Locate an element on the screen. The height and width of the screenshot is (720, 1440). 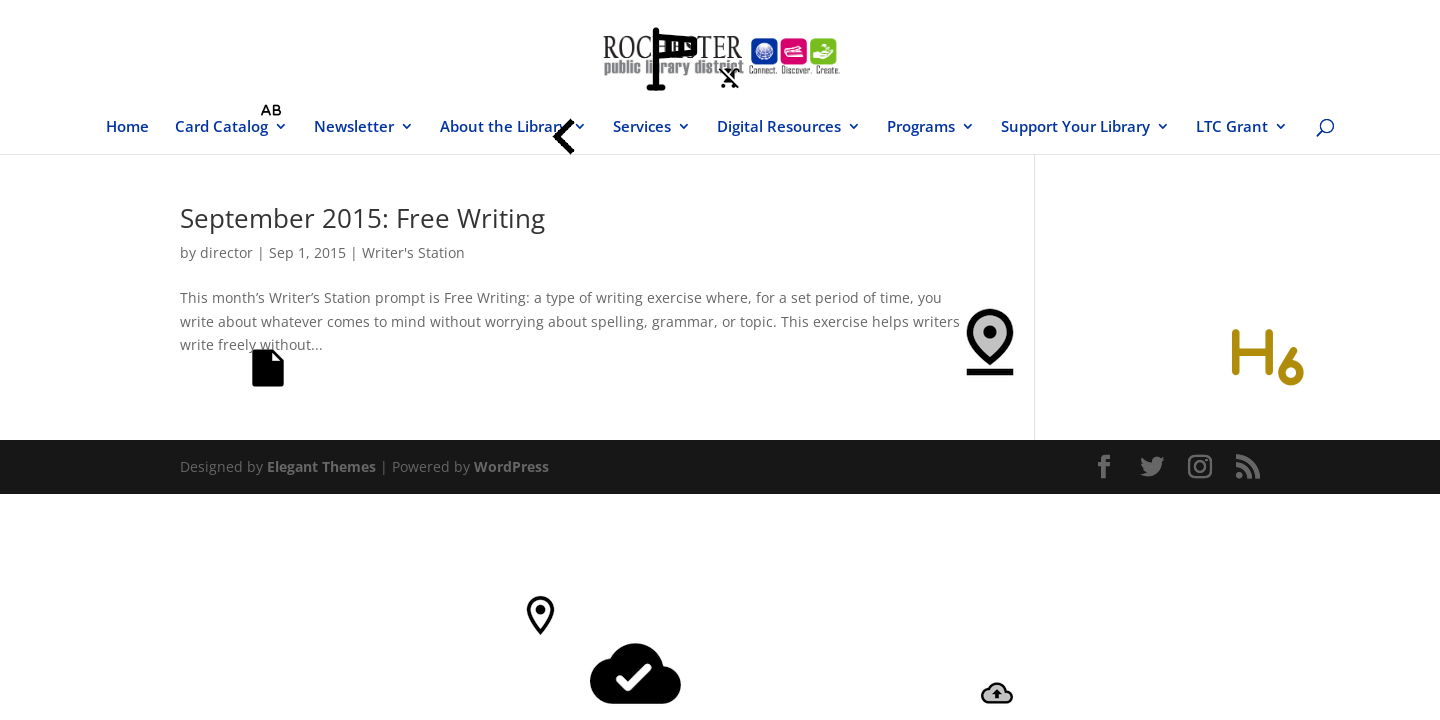
format text as heading level 6 is located at coordinates (1264, 356).